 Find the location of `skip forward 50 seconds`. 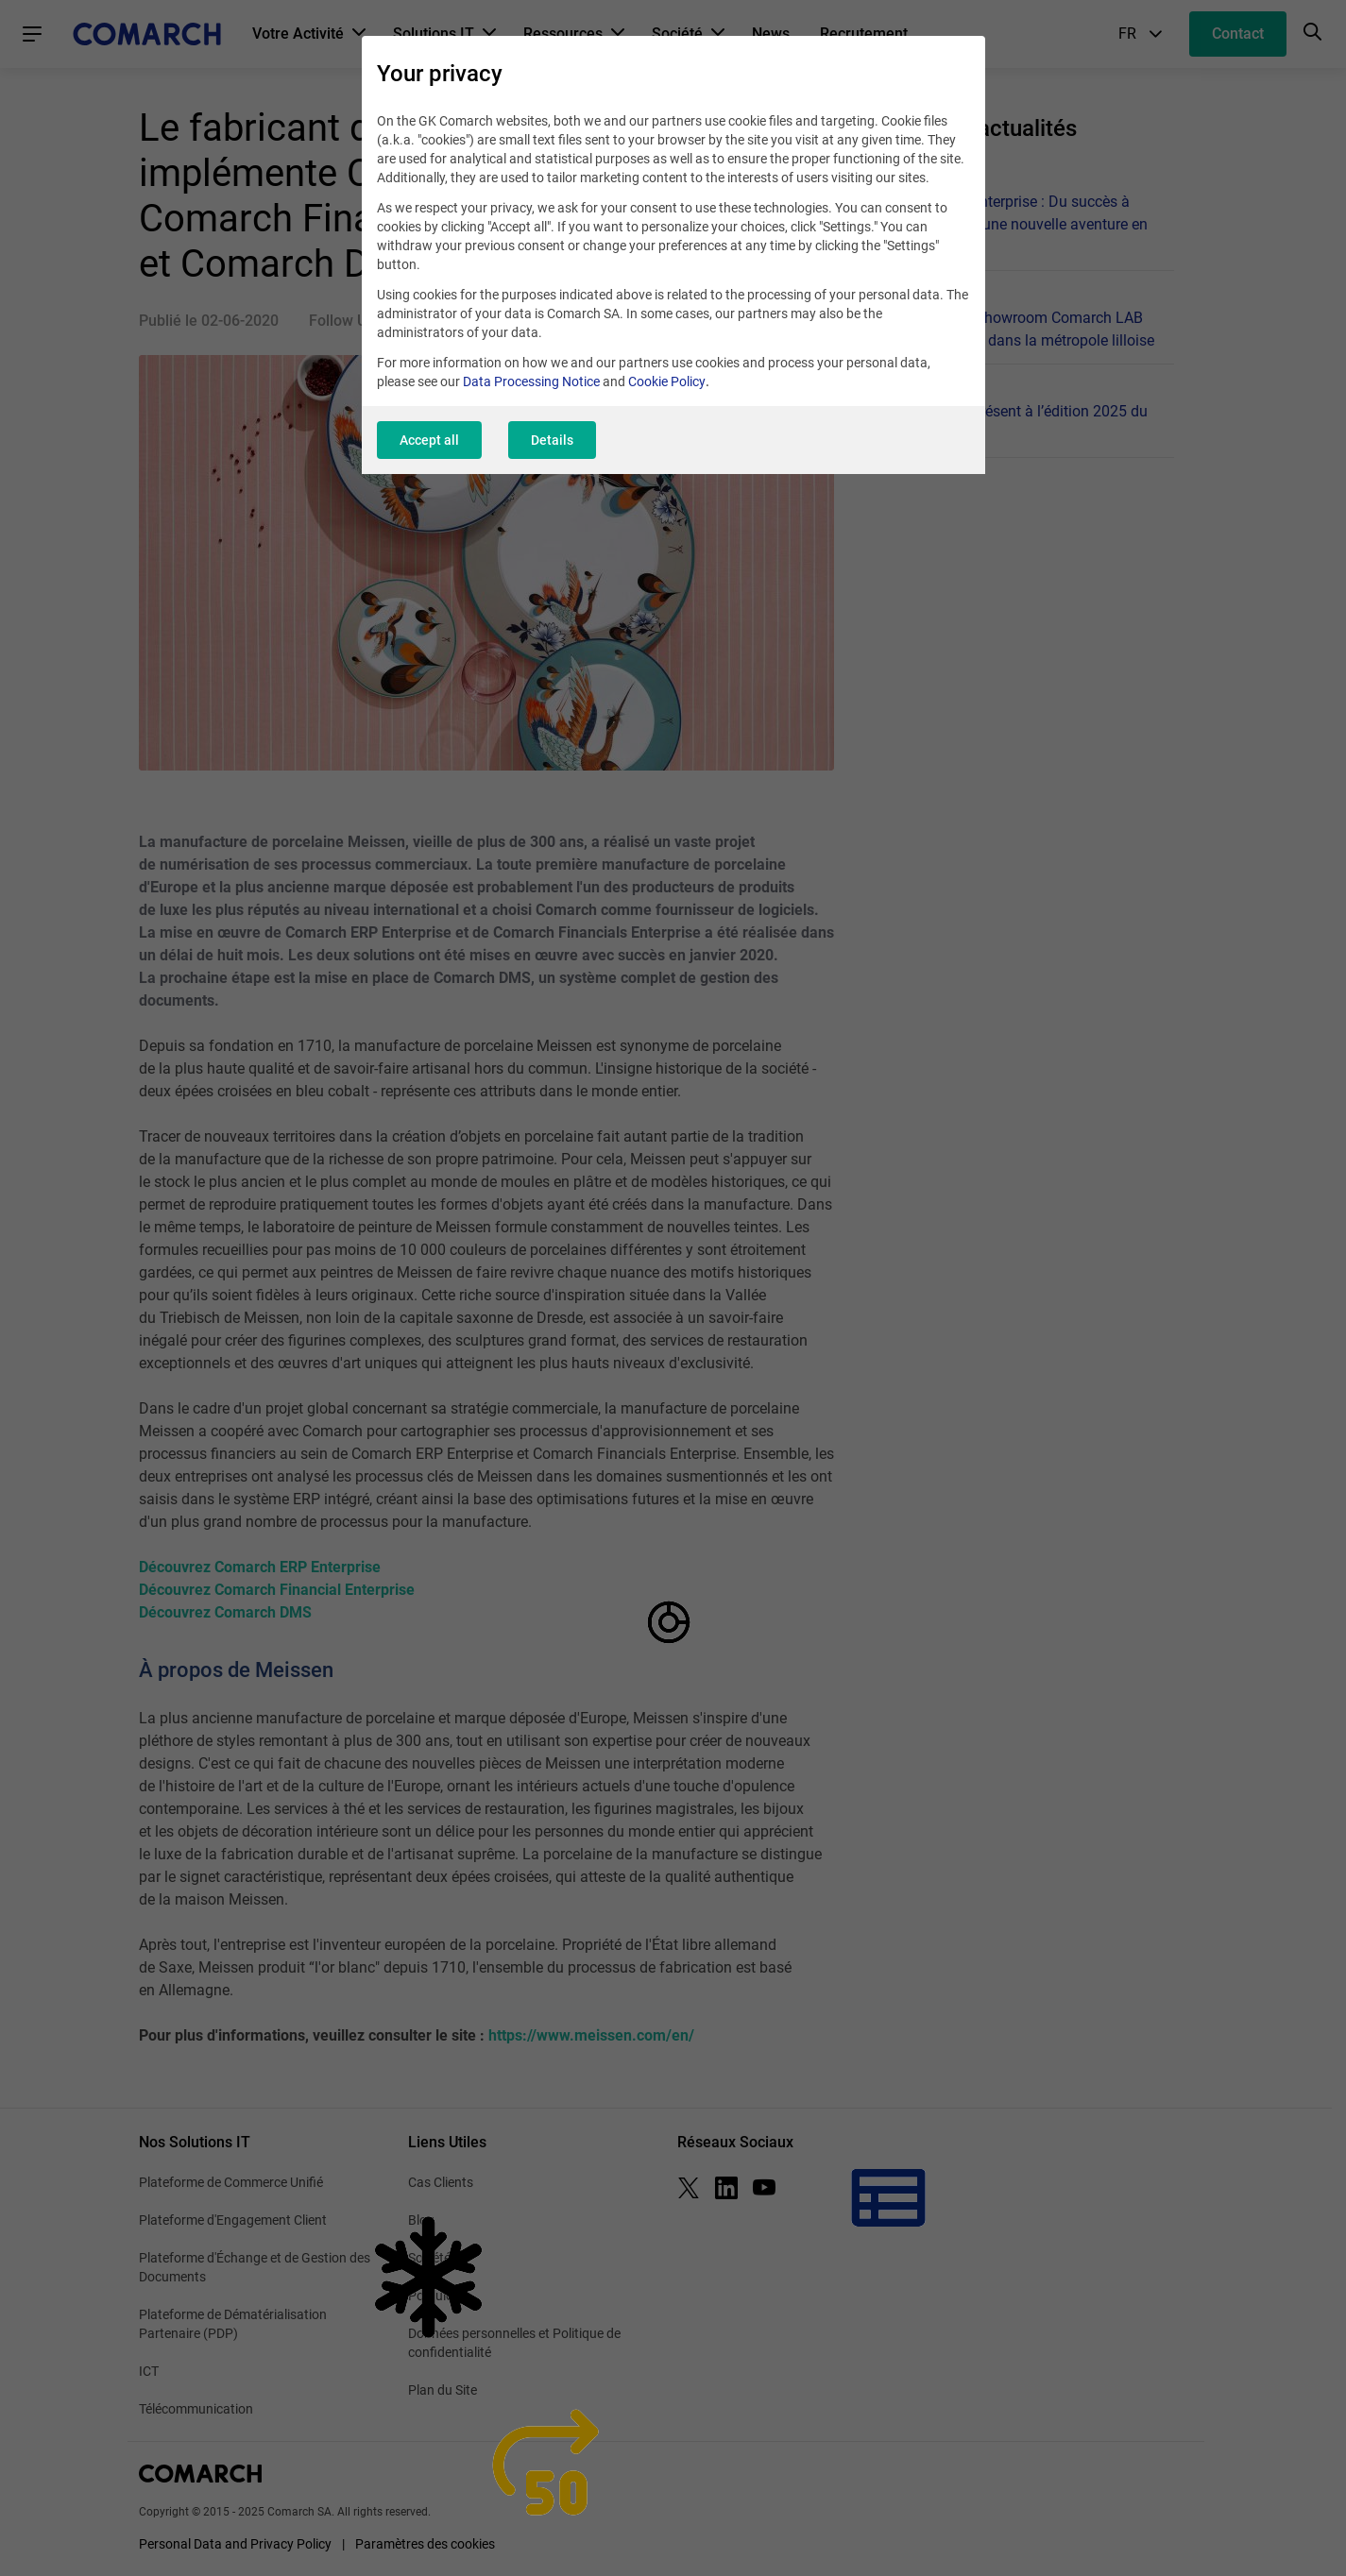

skip forward 50 seconds is located at coordinates (548, 2465).